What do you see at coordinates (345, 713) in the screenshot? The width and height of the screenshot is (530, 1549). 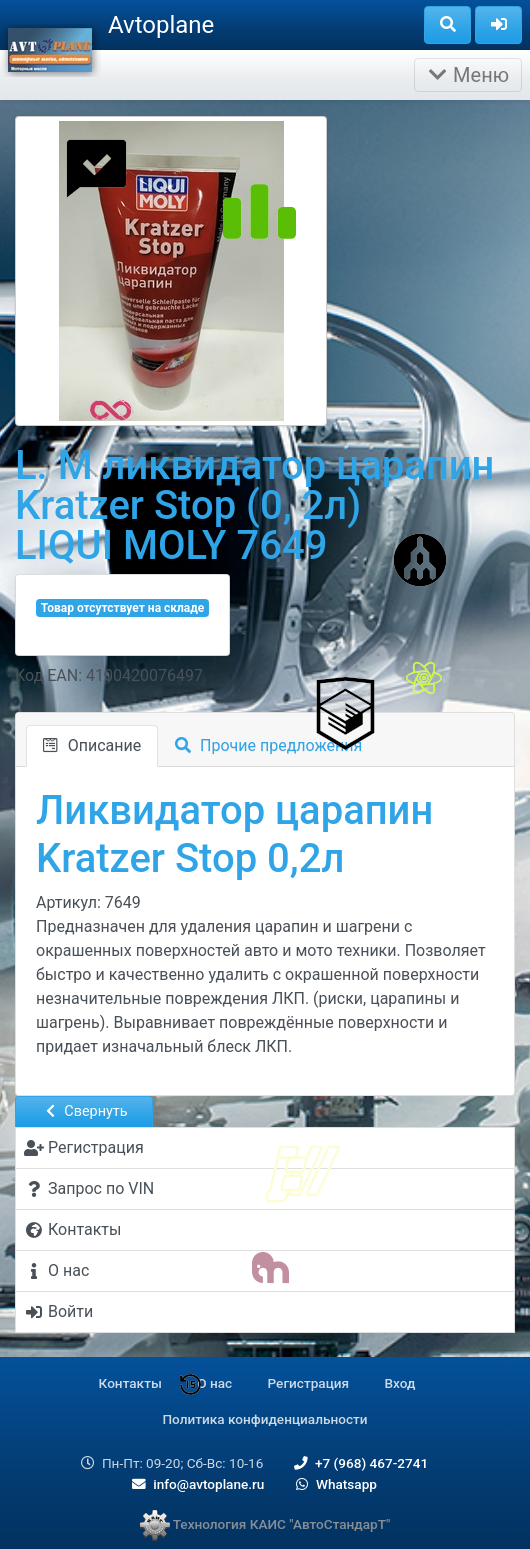 I see `htmlacademy brand logo` at bounding box center [345, 713].